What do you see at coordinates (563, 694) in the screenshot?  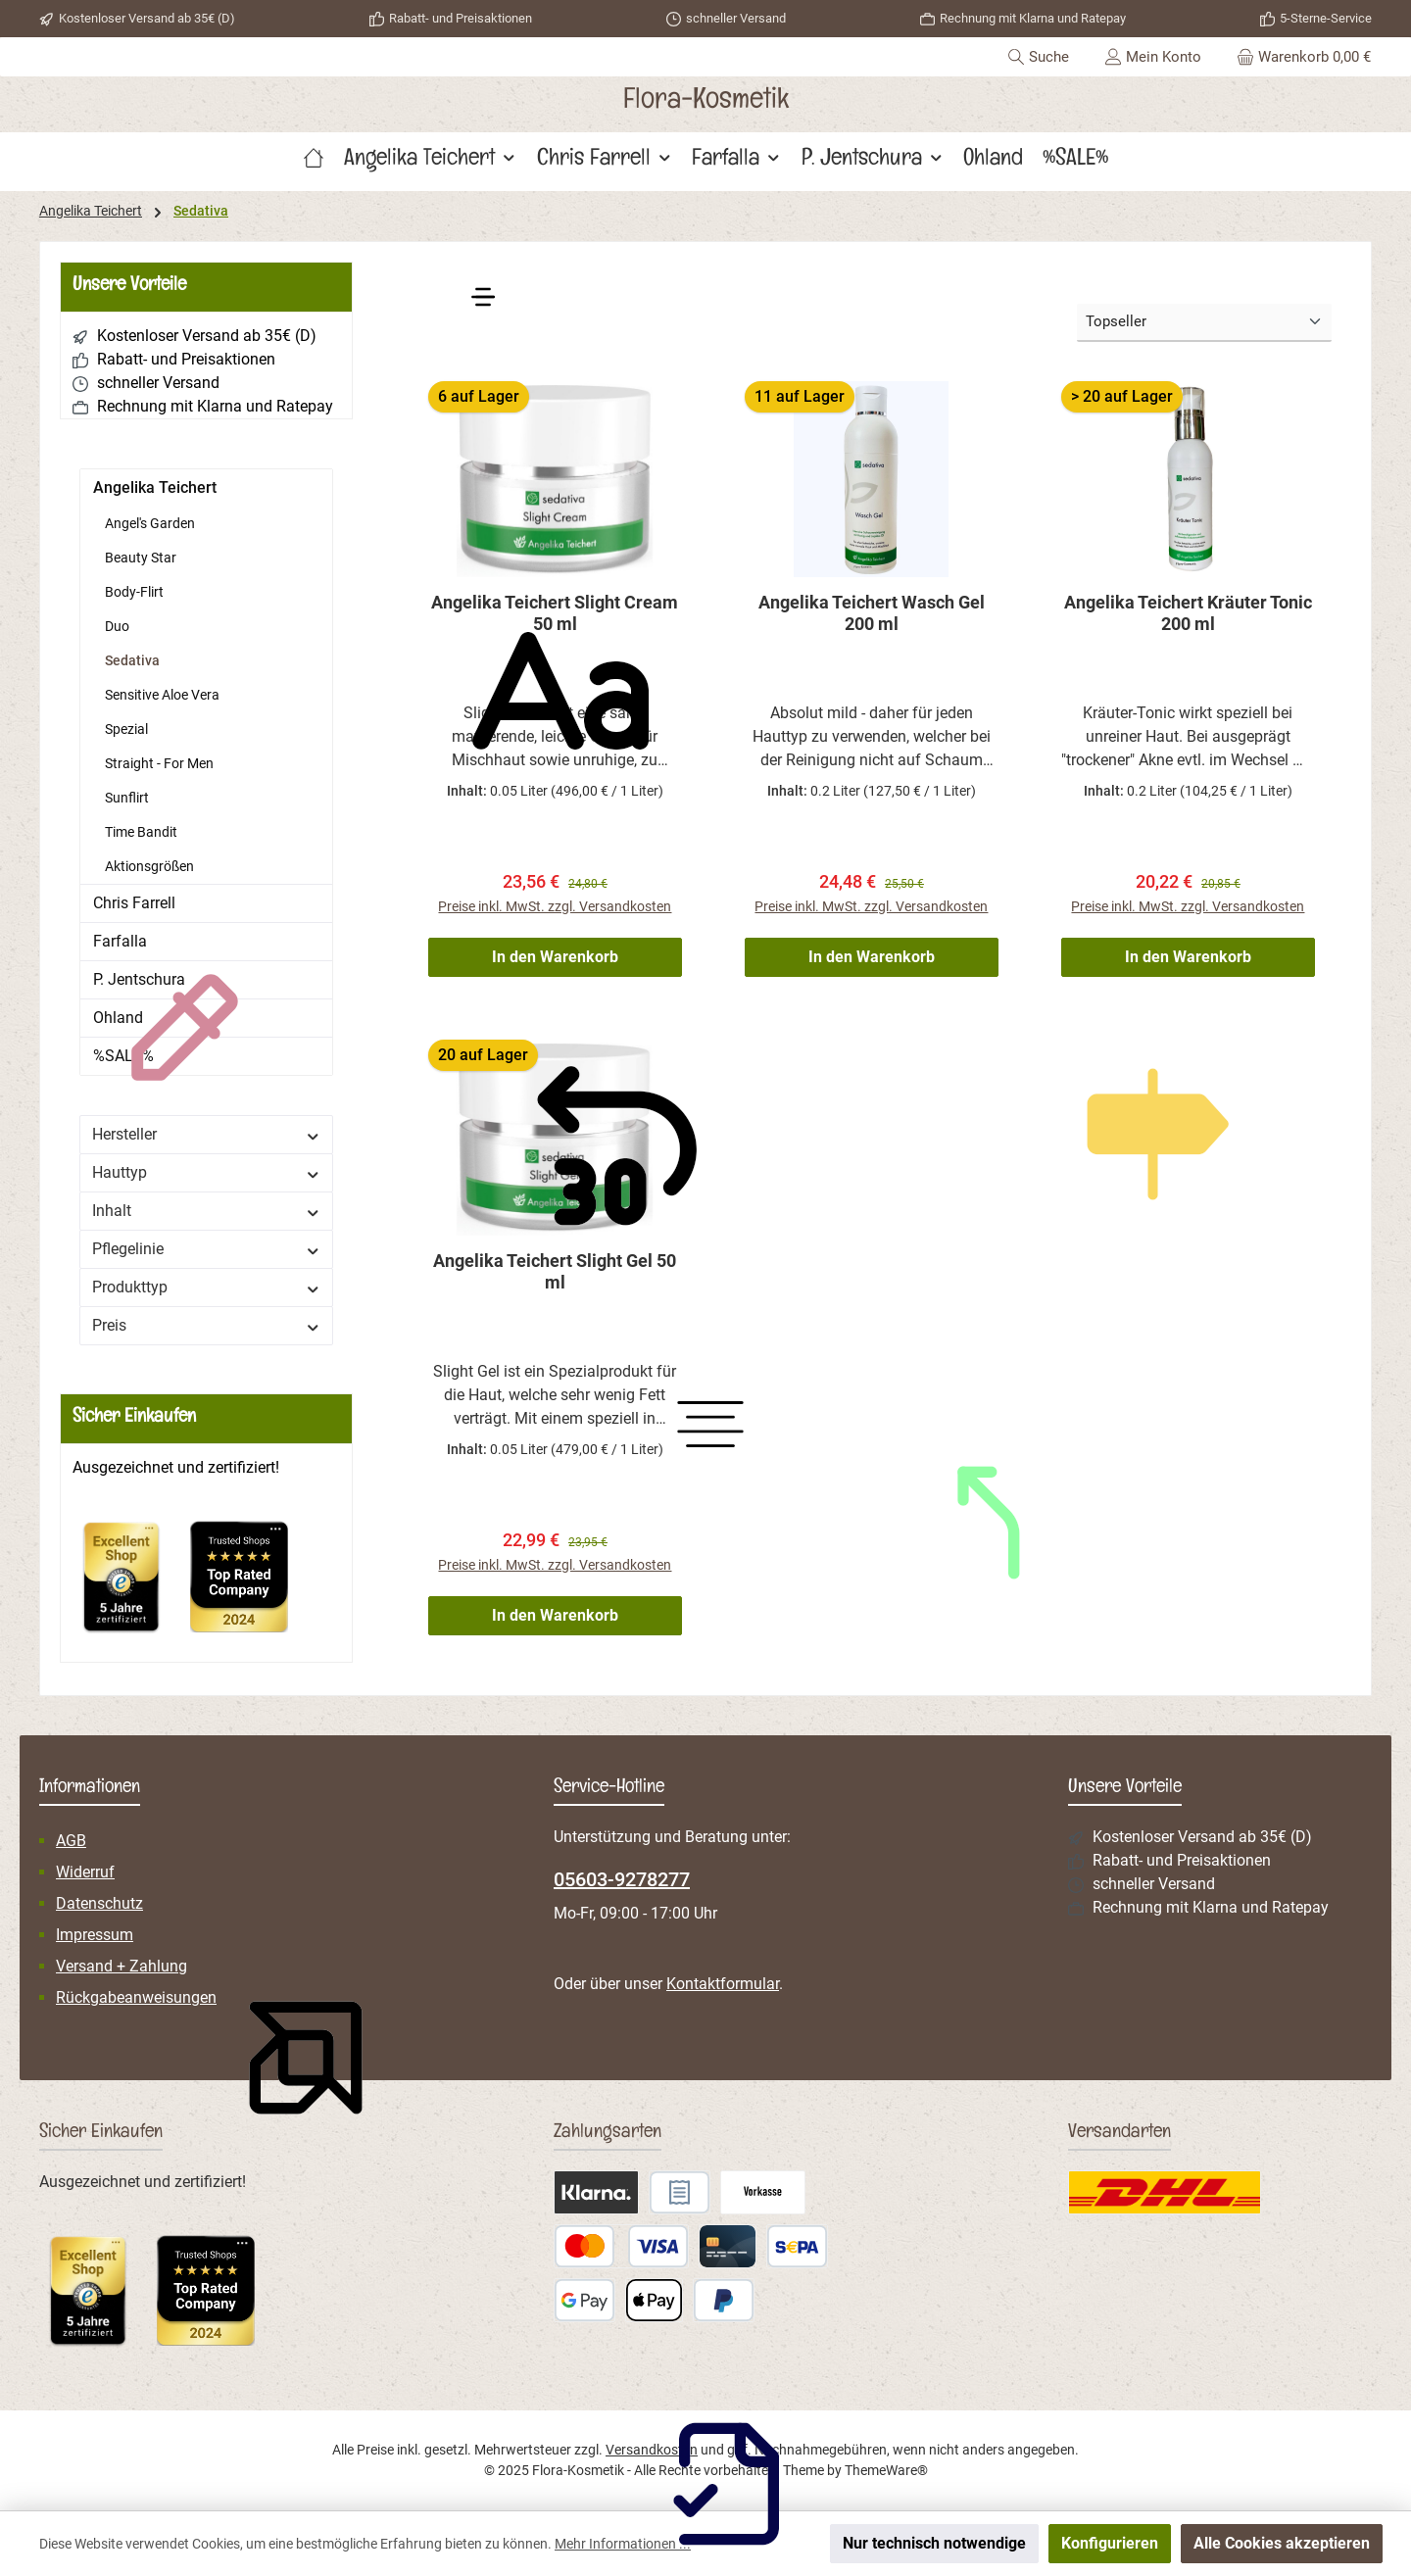 I see `change font or text settings` at bounding box center [563, 694].